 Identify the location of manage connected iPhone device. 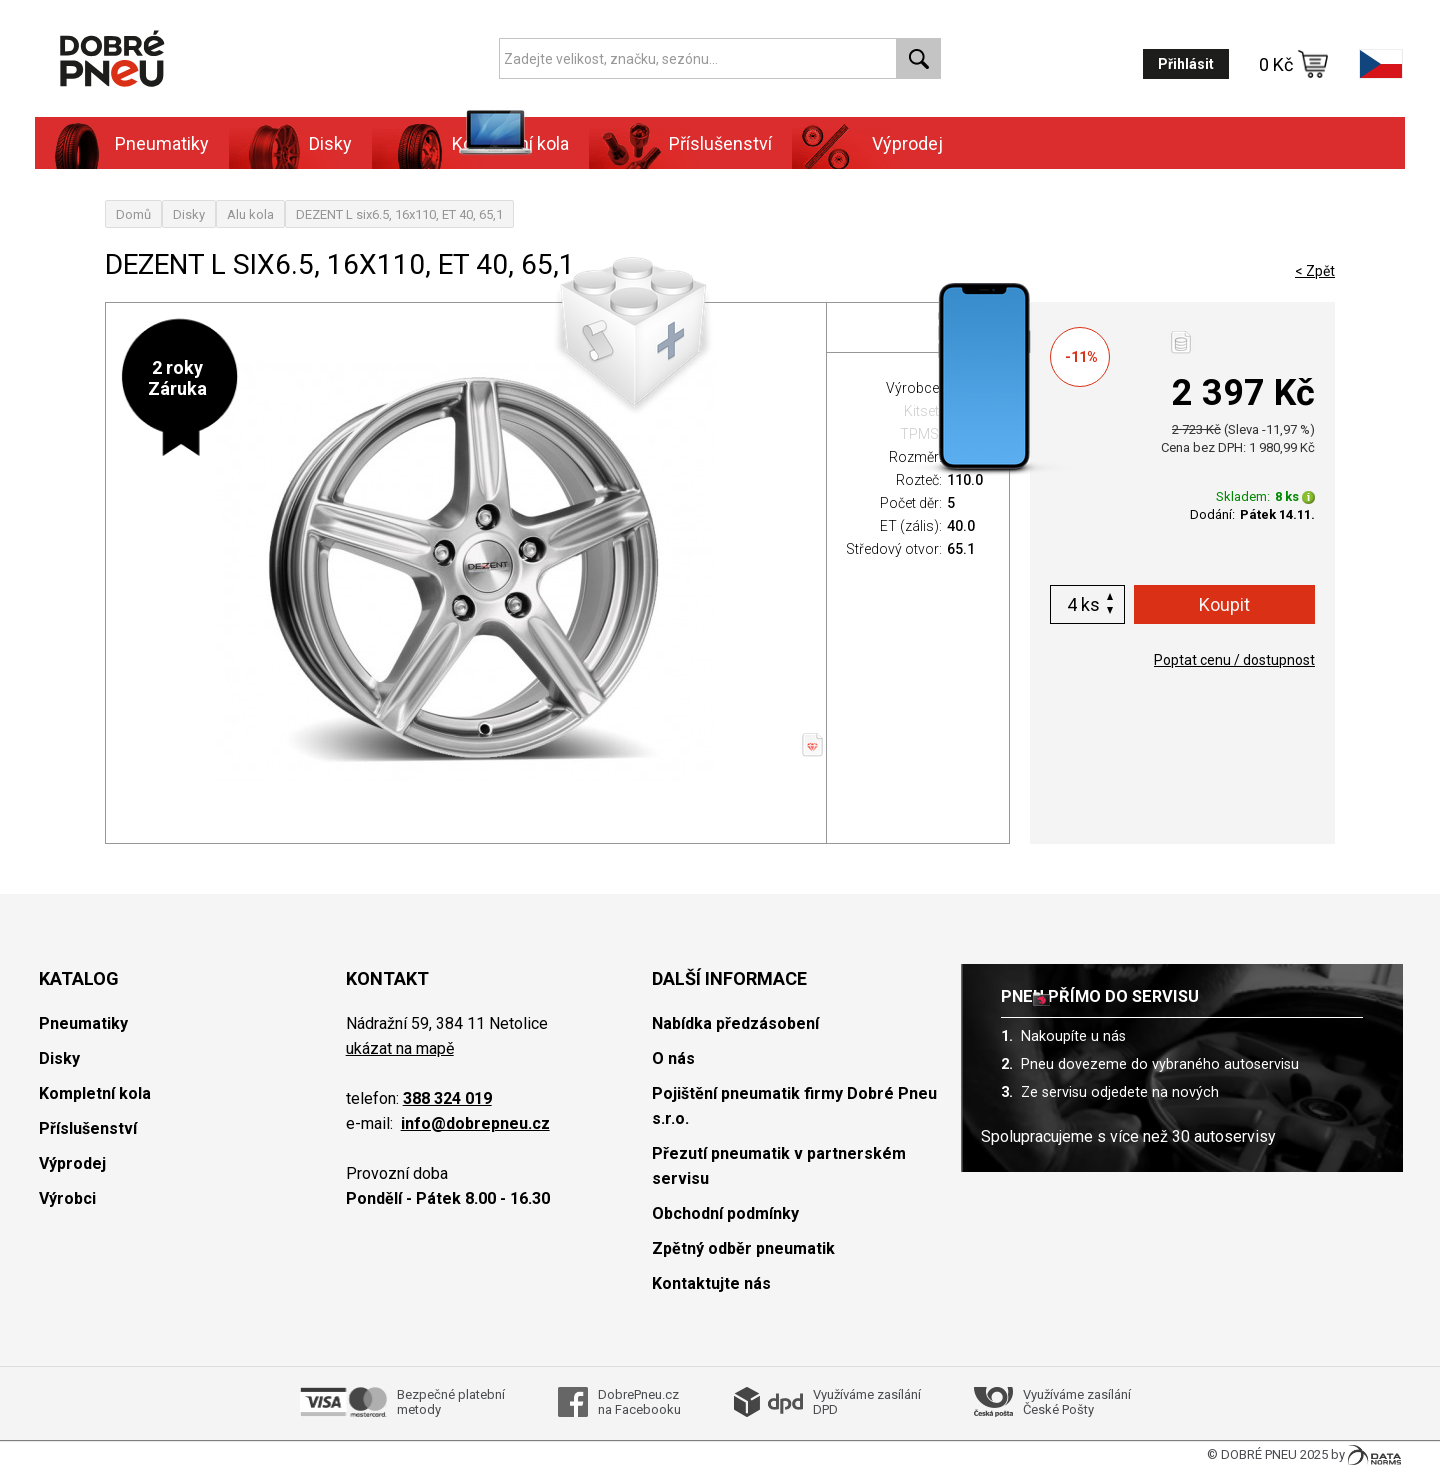
(984, 379).